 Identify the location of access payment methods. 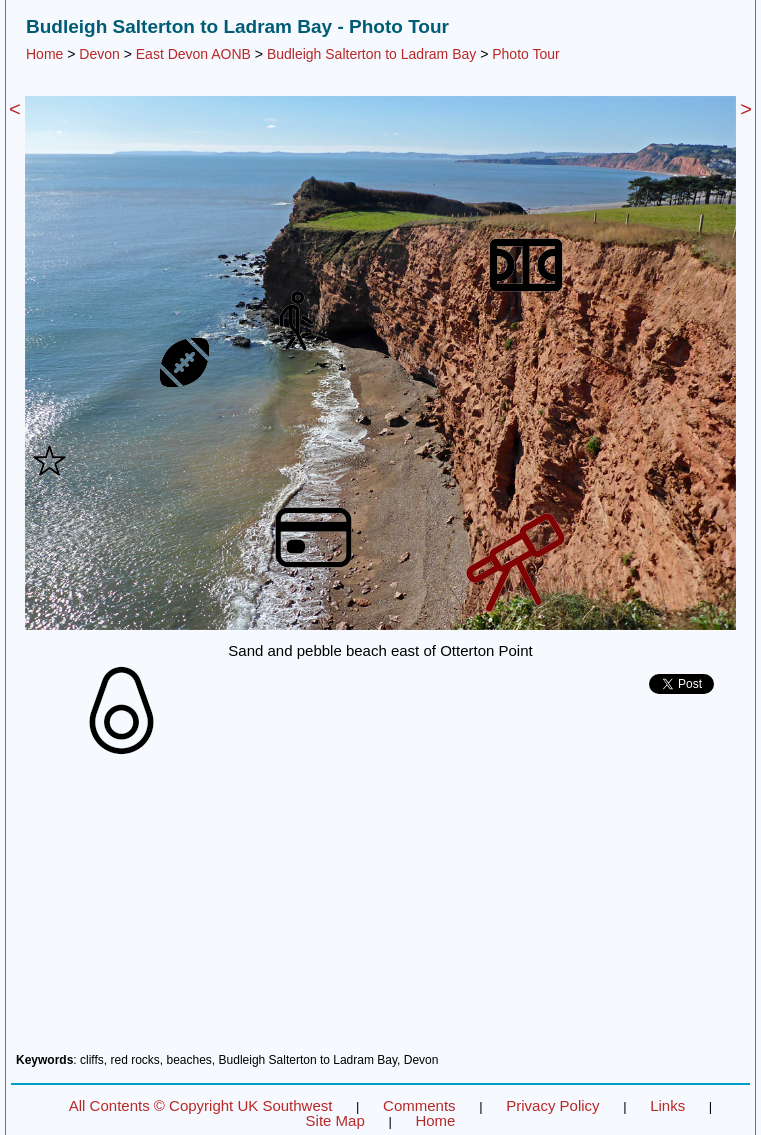
(313, 537).